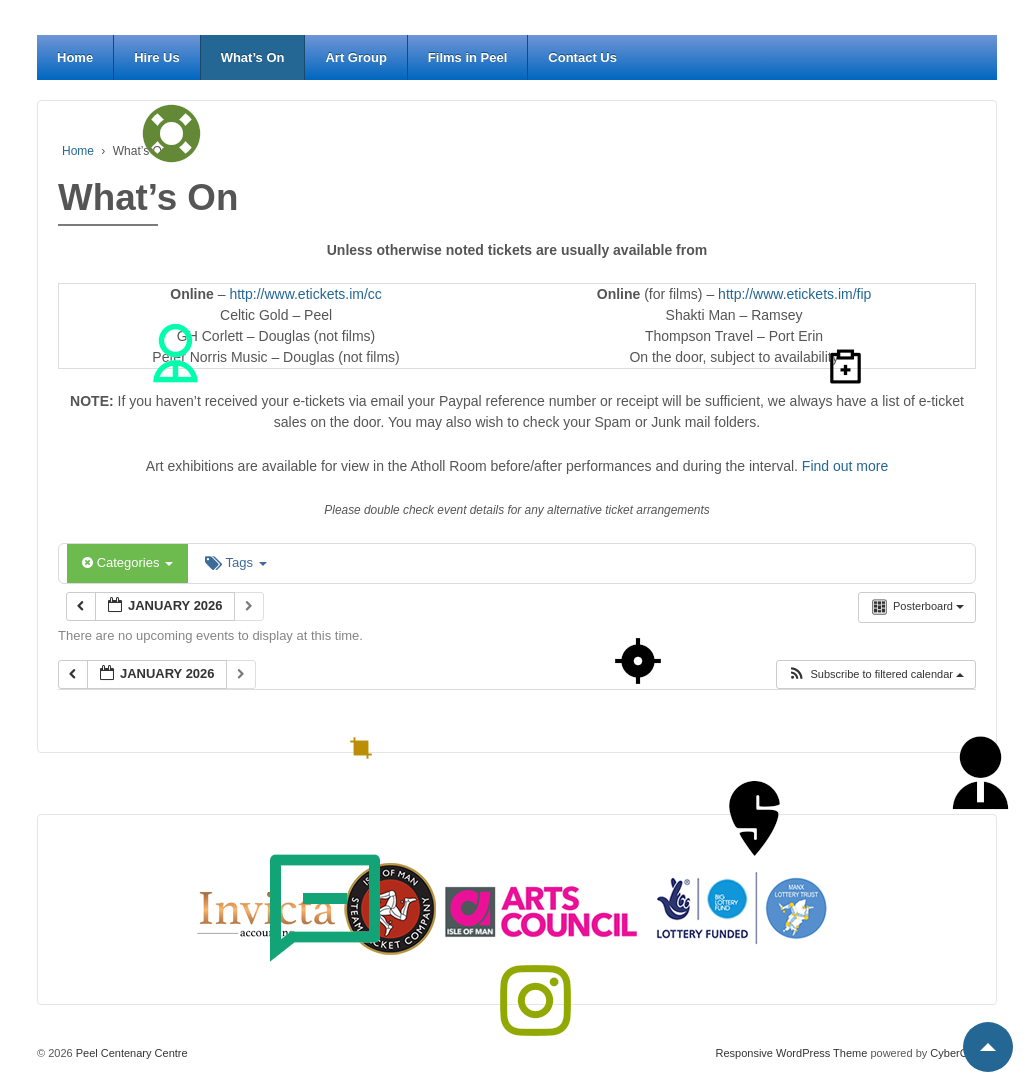 The width and height of the screenshot is (1034, 1082). What do you see at coordinates (754, 818) in the screenshot?
I see `open the Swiggy food delivery app` at bounding box center [754, 818].